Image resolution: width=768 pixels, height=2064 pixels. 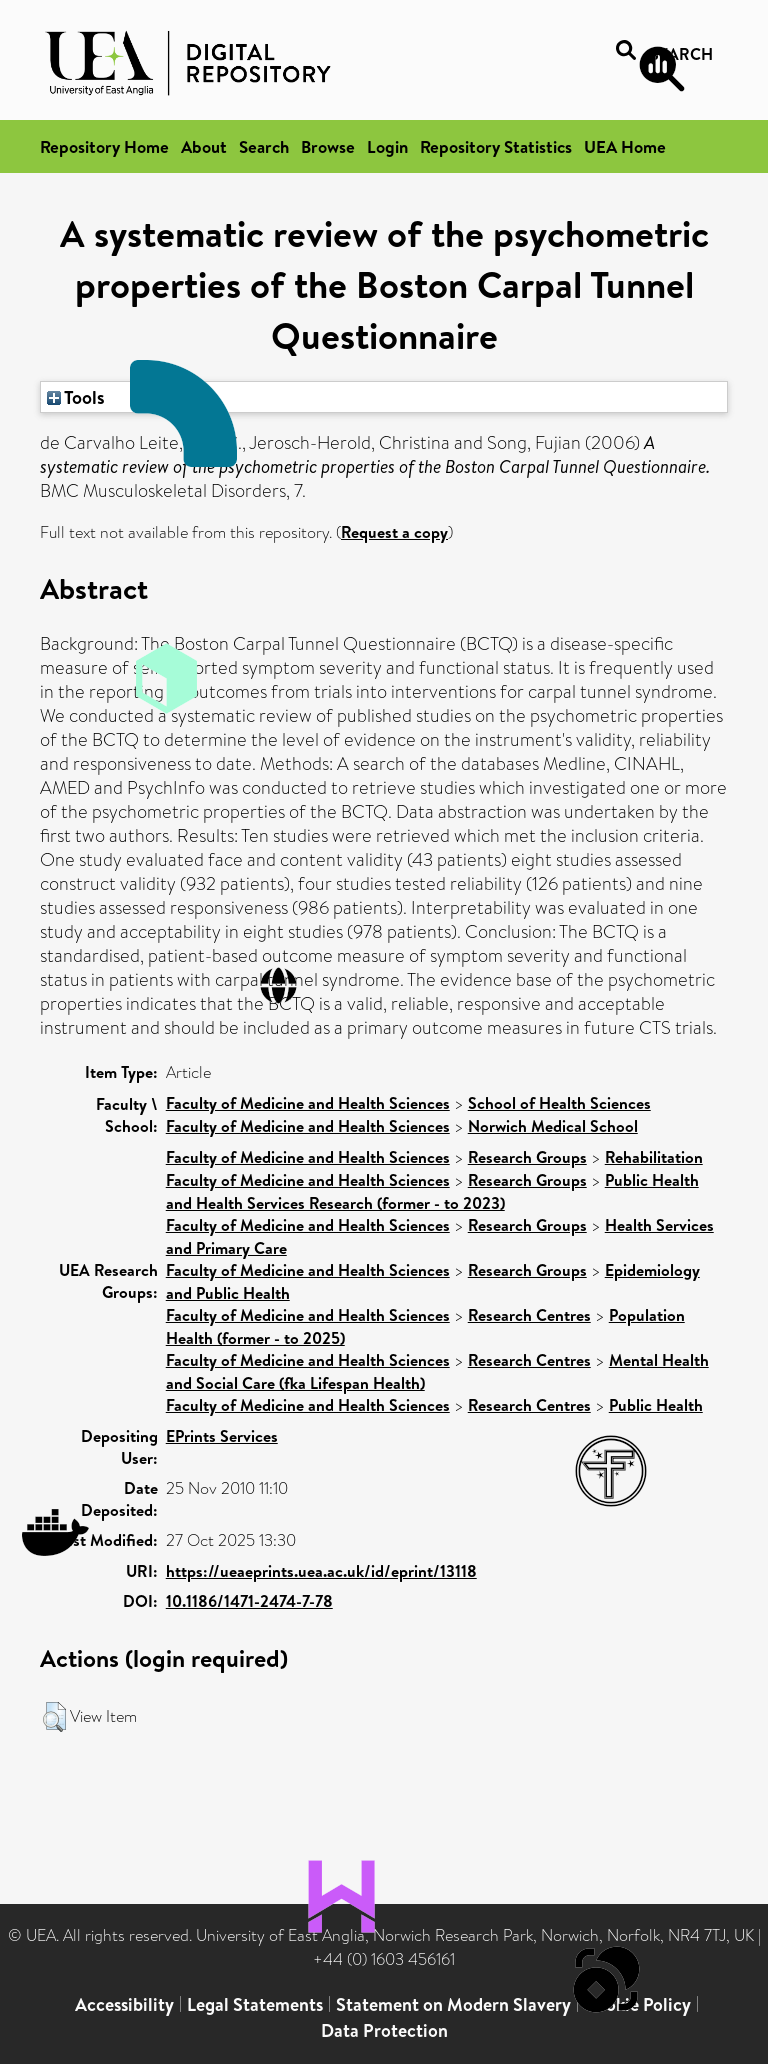 What do you see at coordinates (166, 678) in the screenshot?
I see `open 3D modeling or design tools` at bounding box center [166, 678].